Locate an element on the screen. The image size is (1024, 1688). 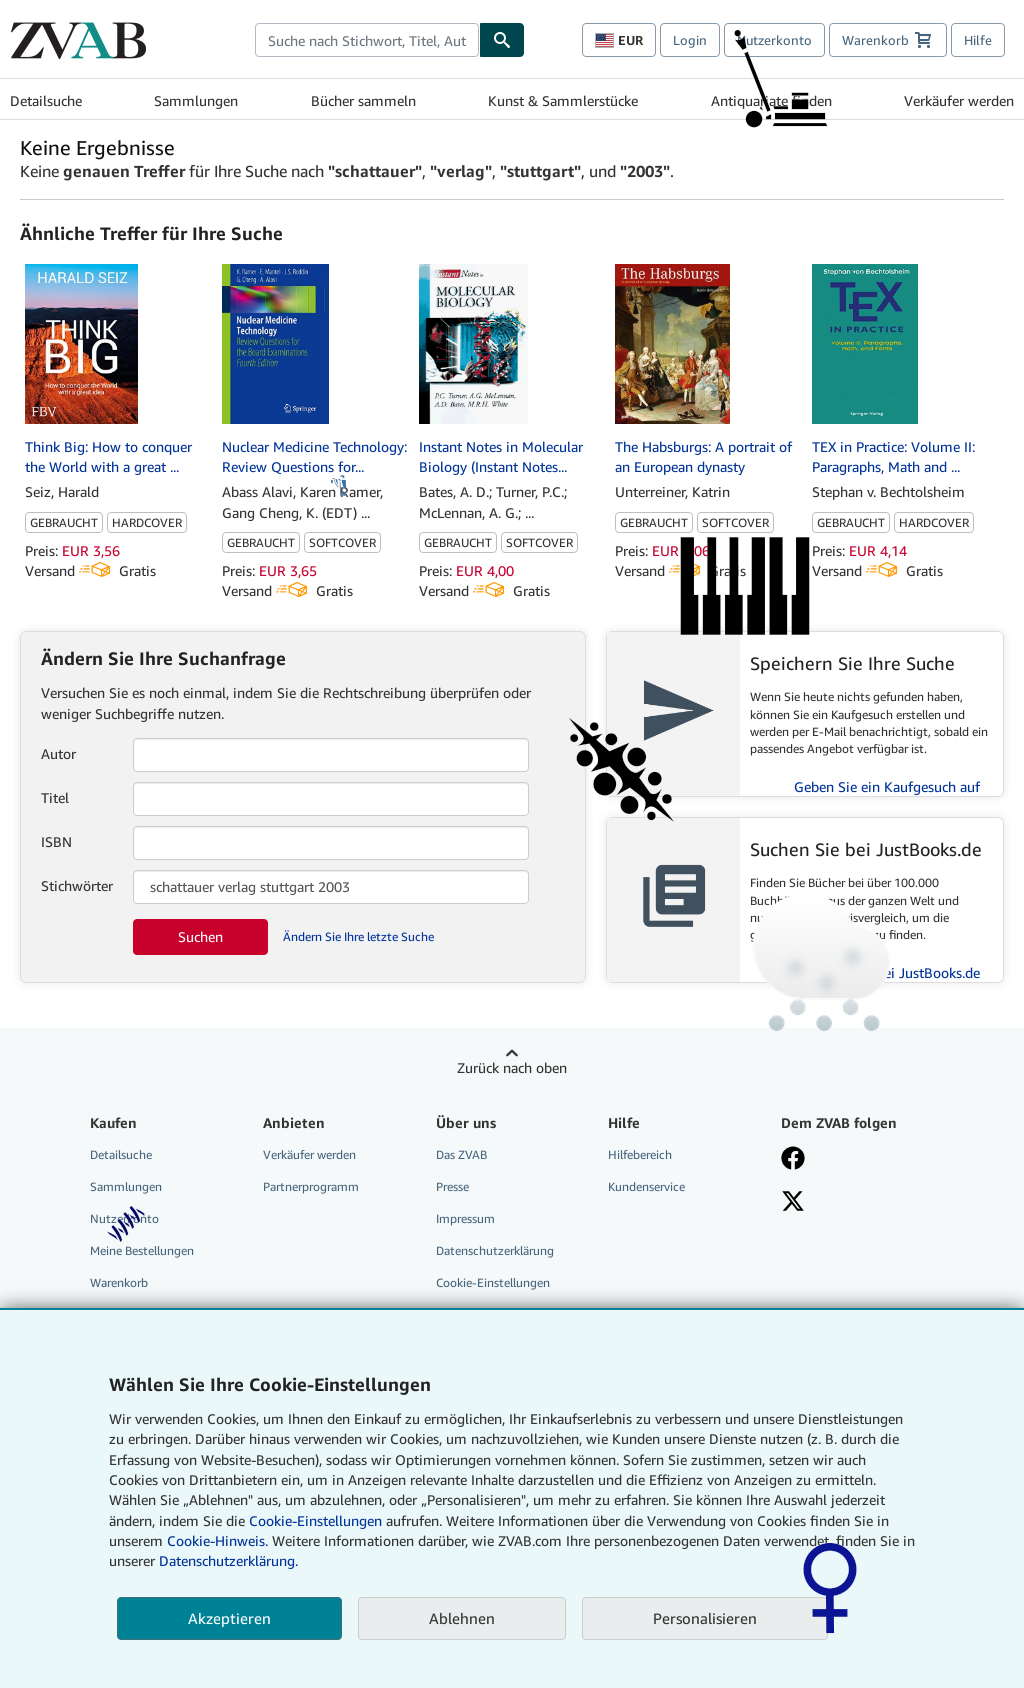
select female gender option is located at coordinates (830, 1588).